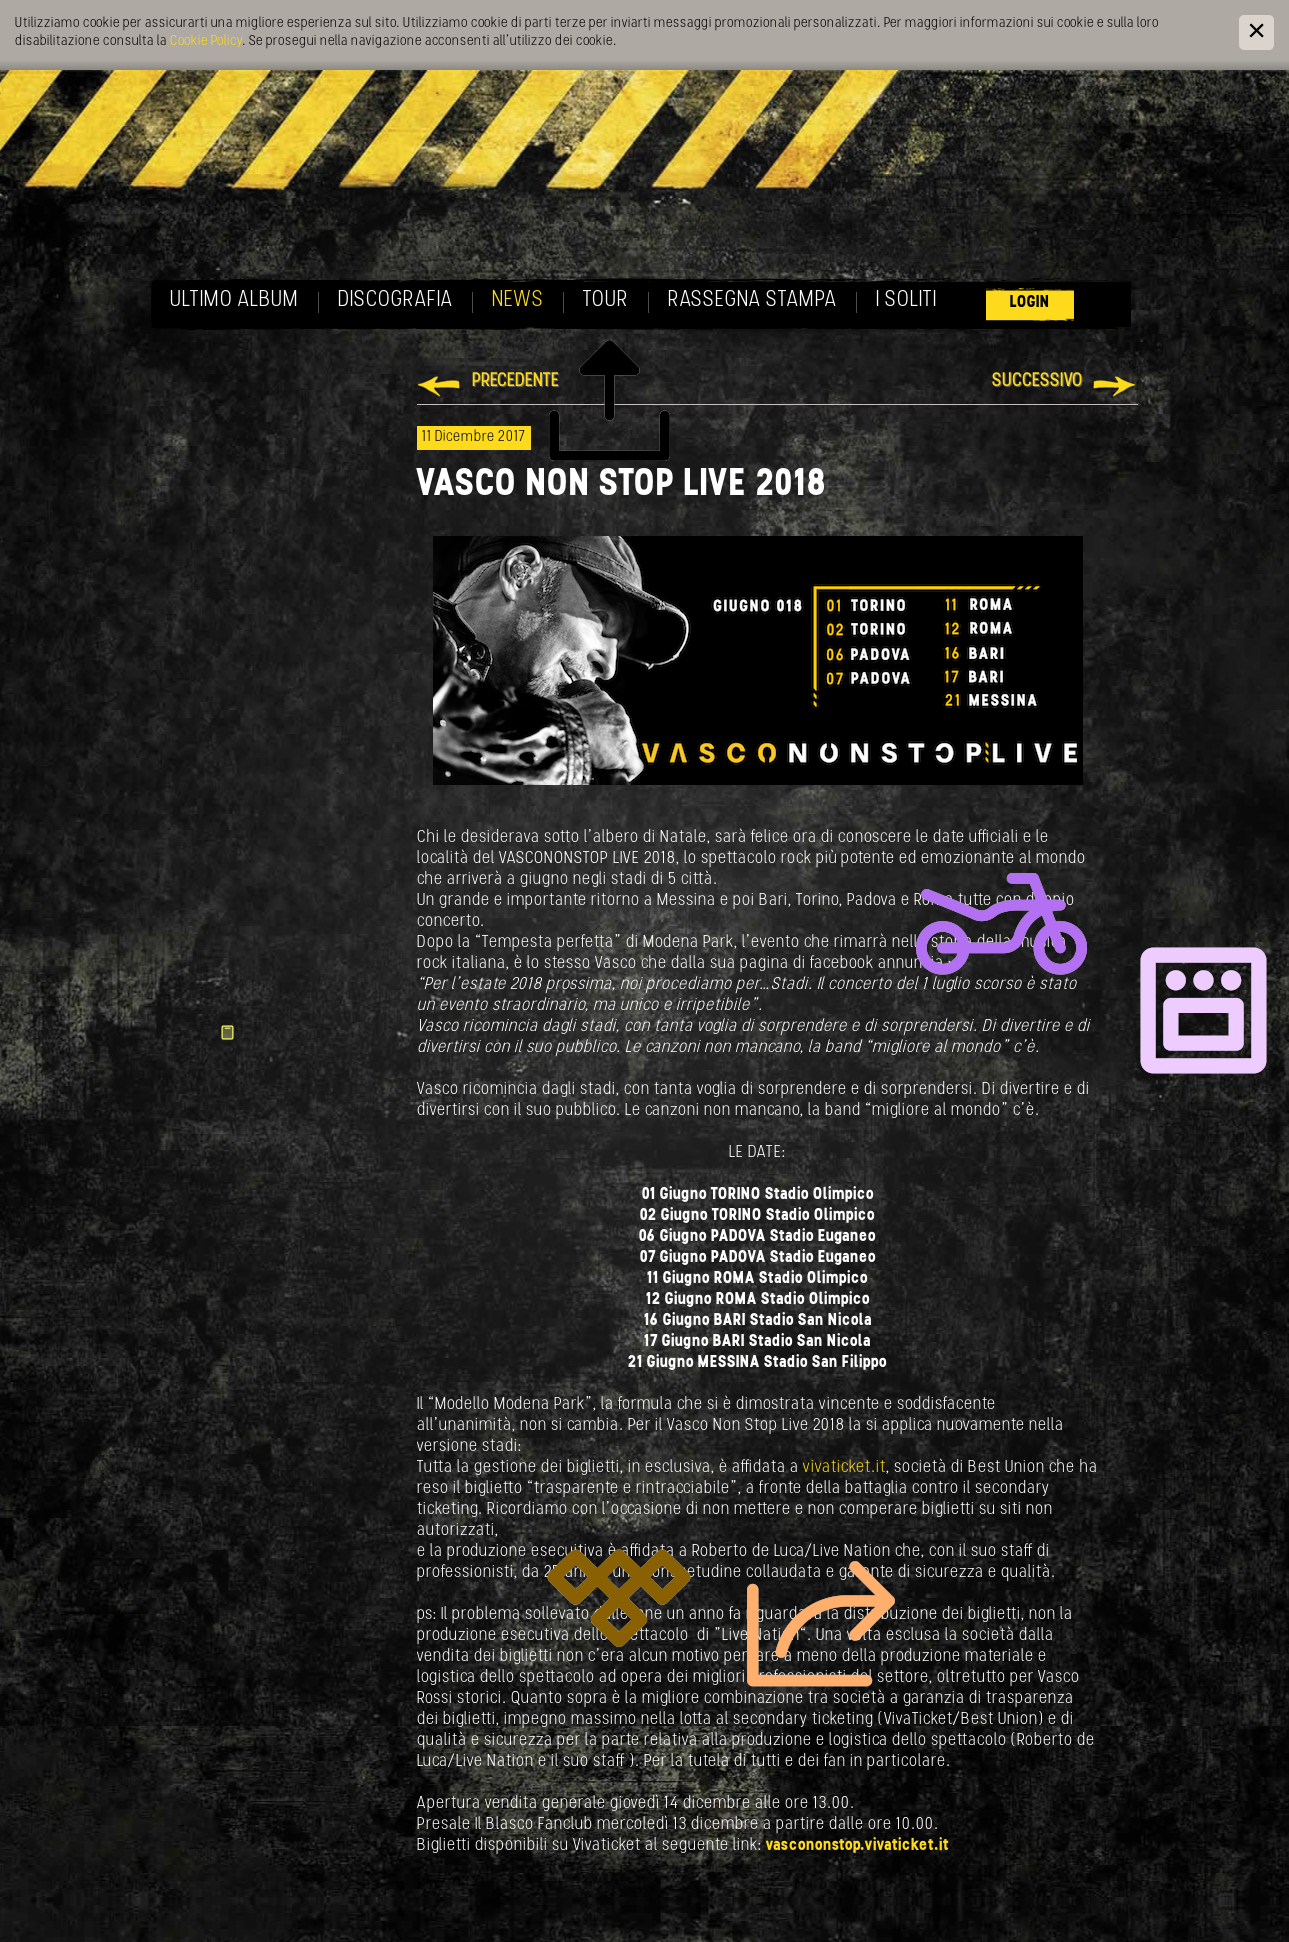  I want to click on access oven or cooking appliance controls, so click(1203, 1010).